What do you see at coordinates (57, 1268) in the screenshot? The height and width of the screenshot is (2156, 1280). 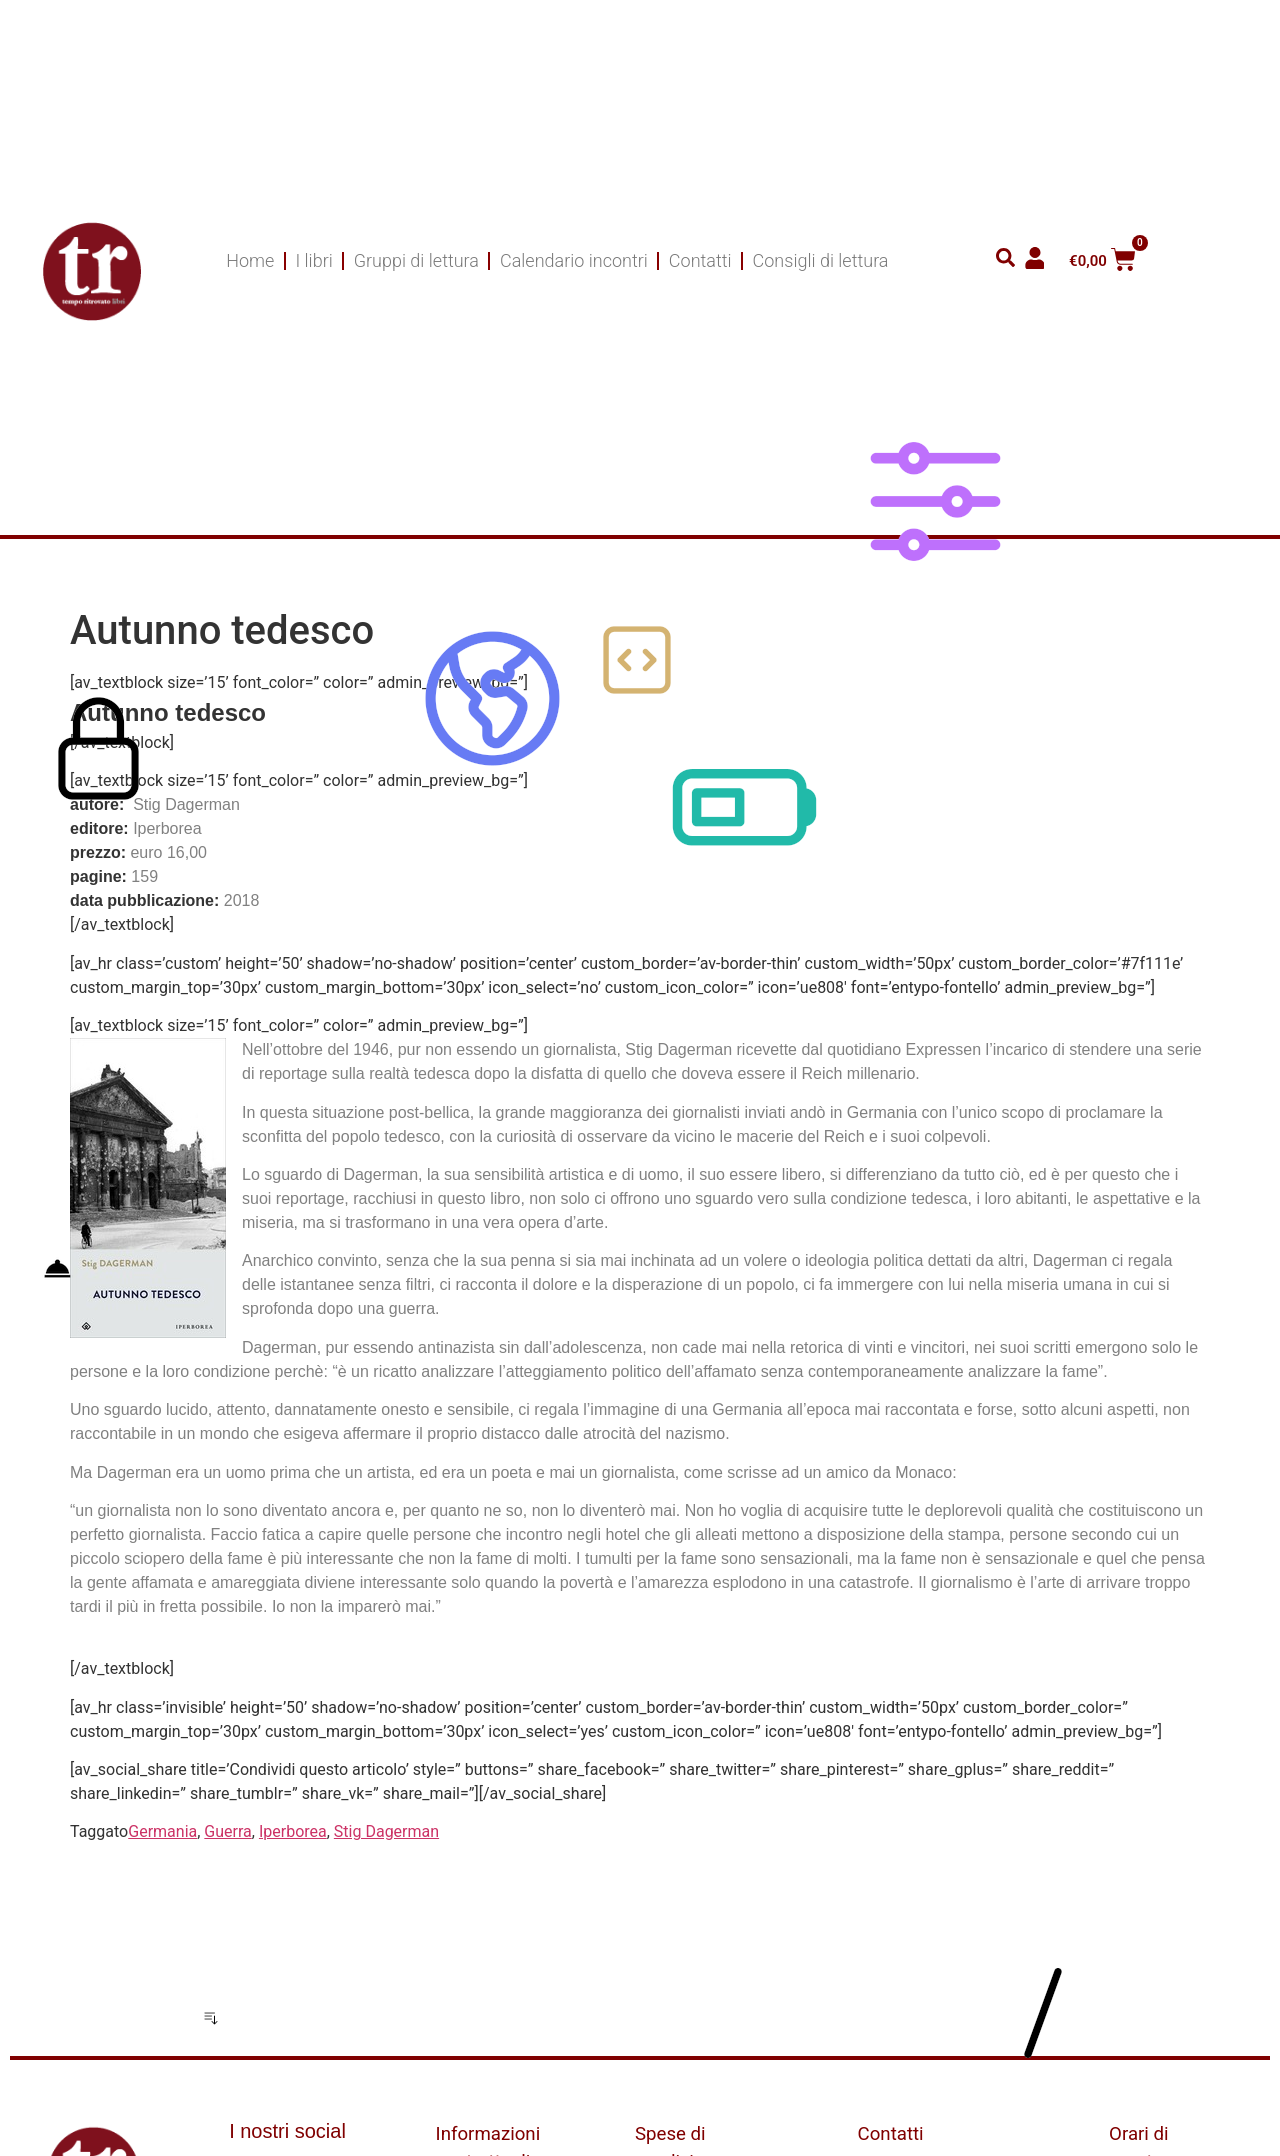 I see `request room service` at bounding box center [57, 1268].